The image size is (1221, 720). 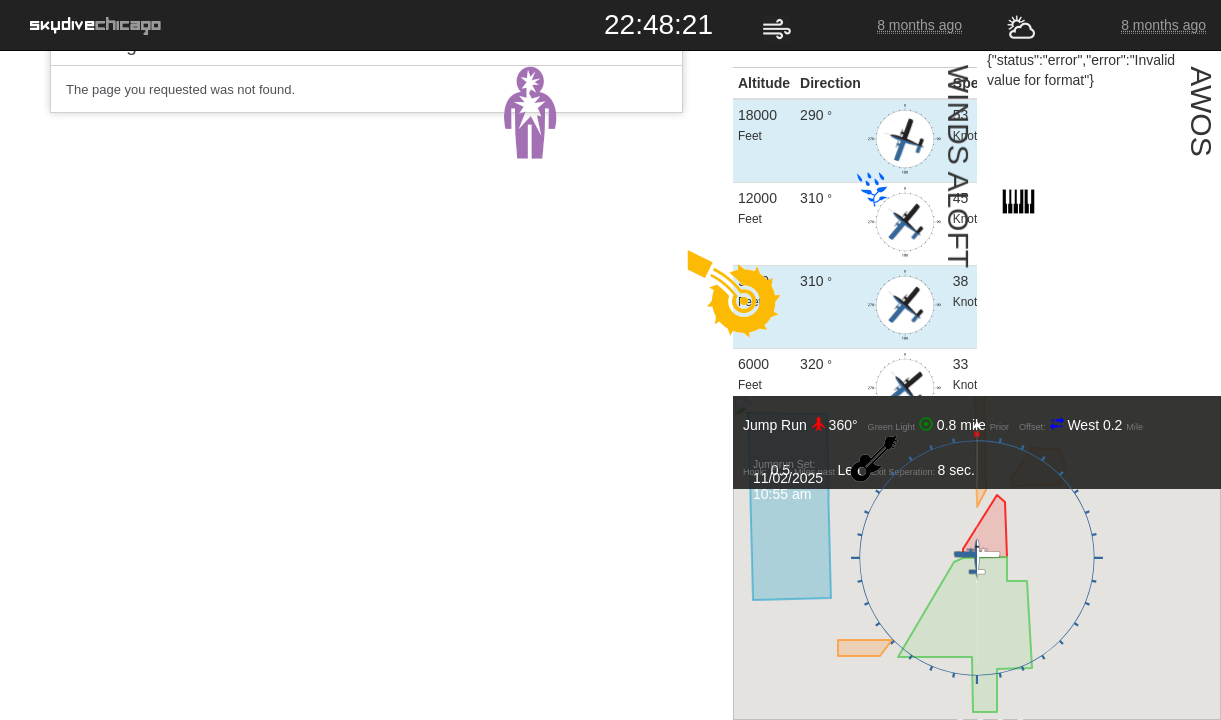 I want to click on open piano or keyboard instrument, so click(x=1018, y=201).